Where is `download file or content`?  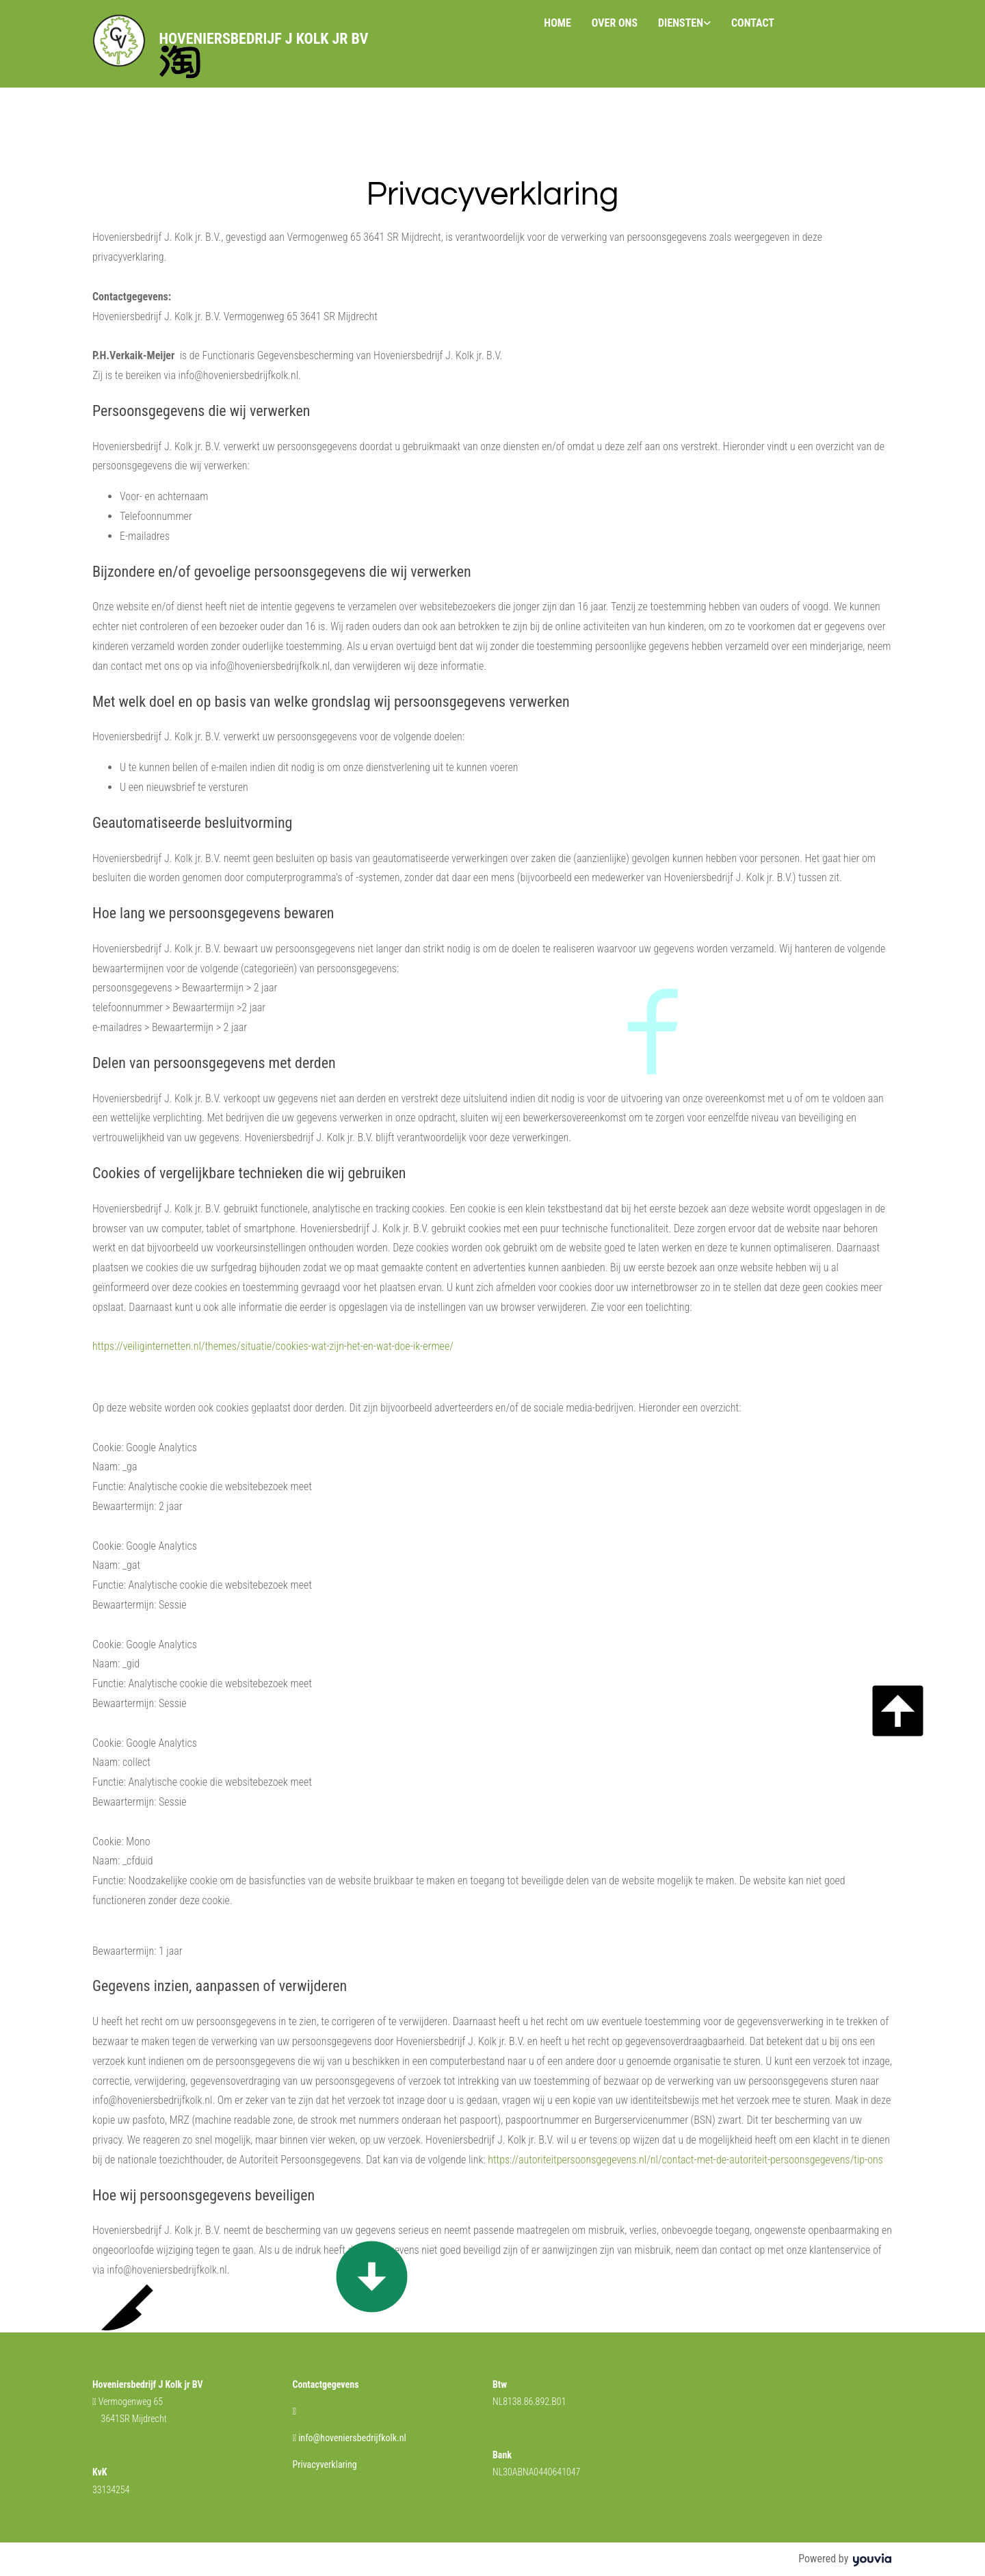
download file or content is located at coordinates (371, 2276).